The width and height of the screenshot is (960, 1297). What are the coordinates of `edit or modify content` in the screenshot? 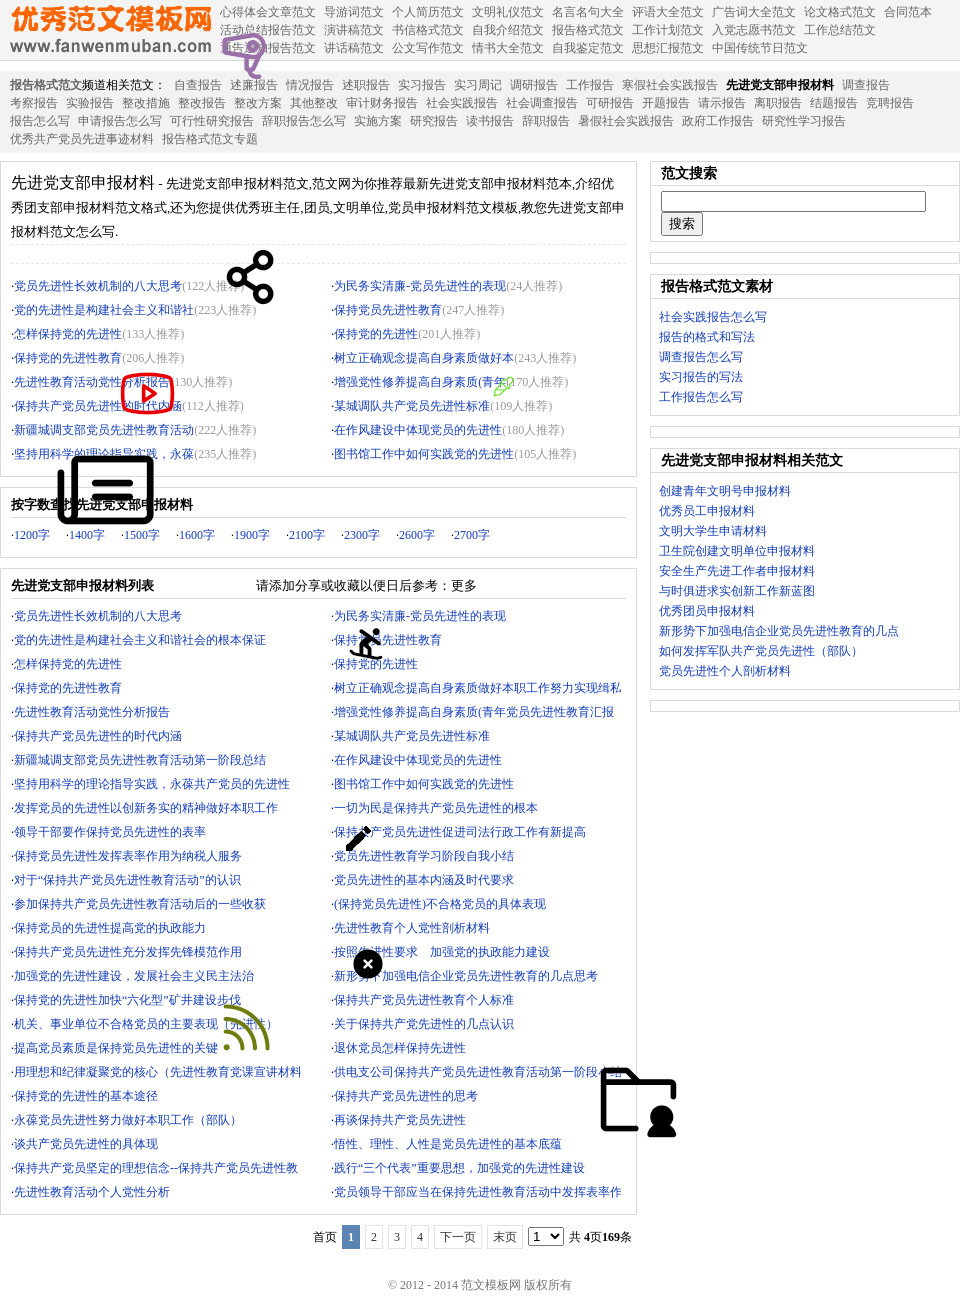 It's located at (358, 838).